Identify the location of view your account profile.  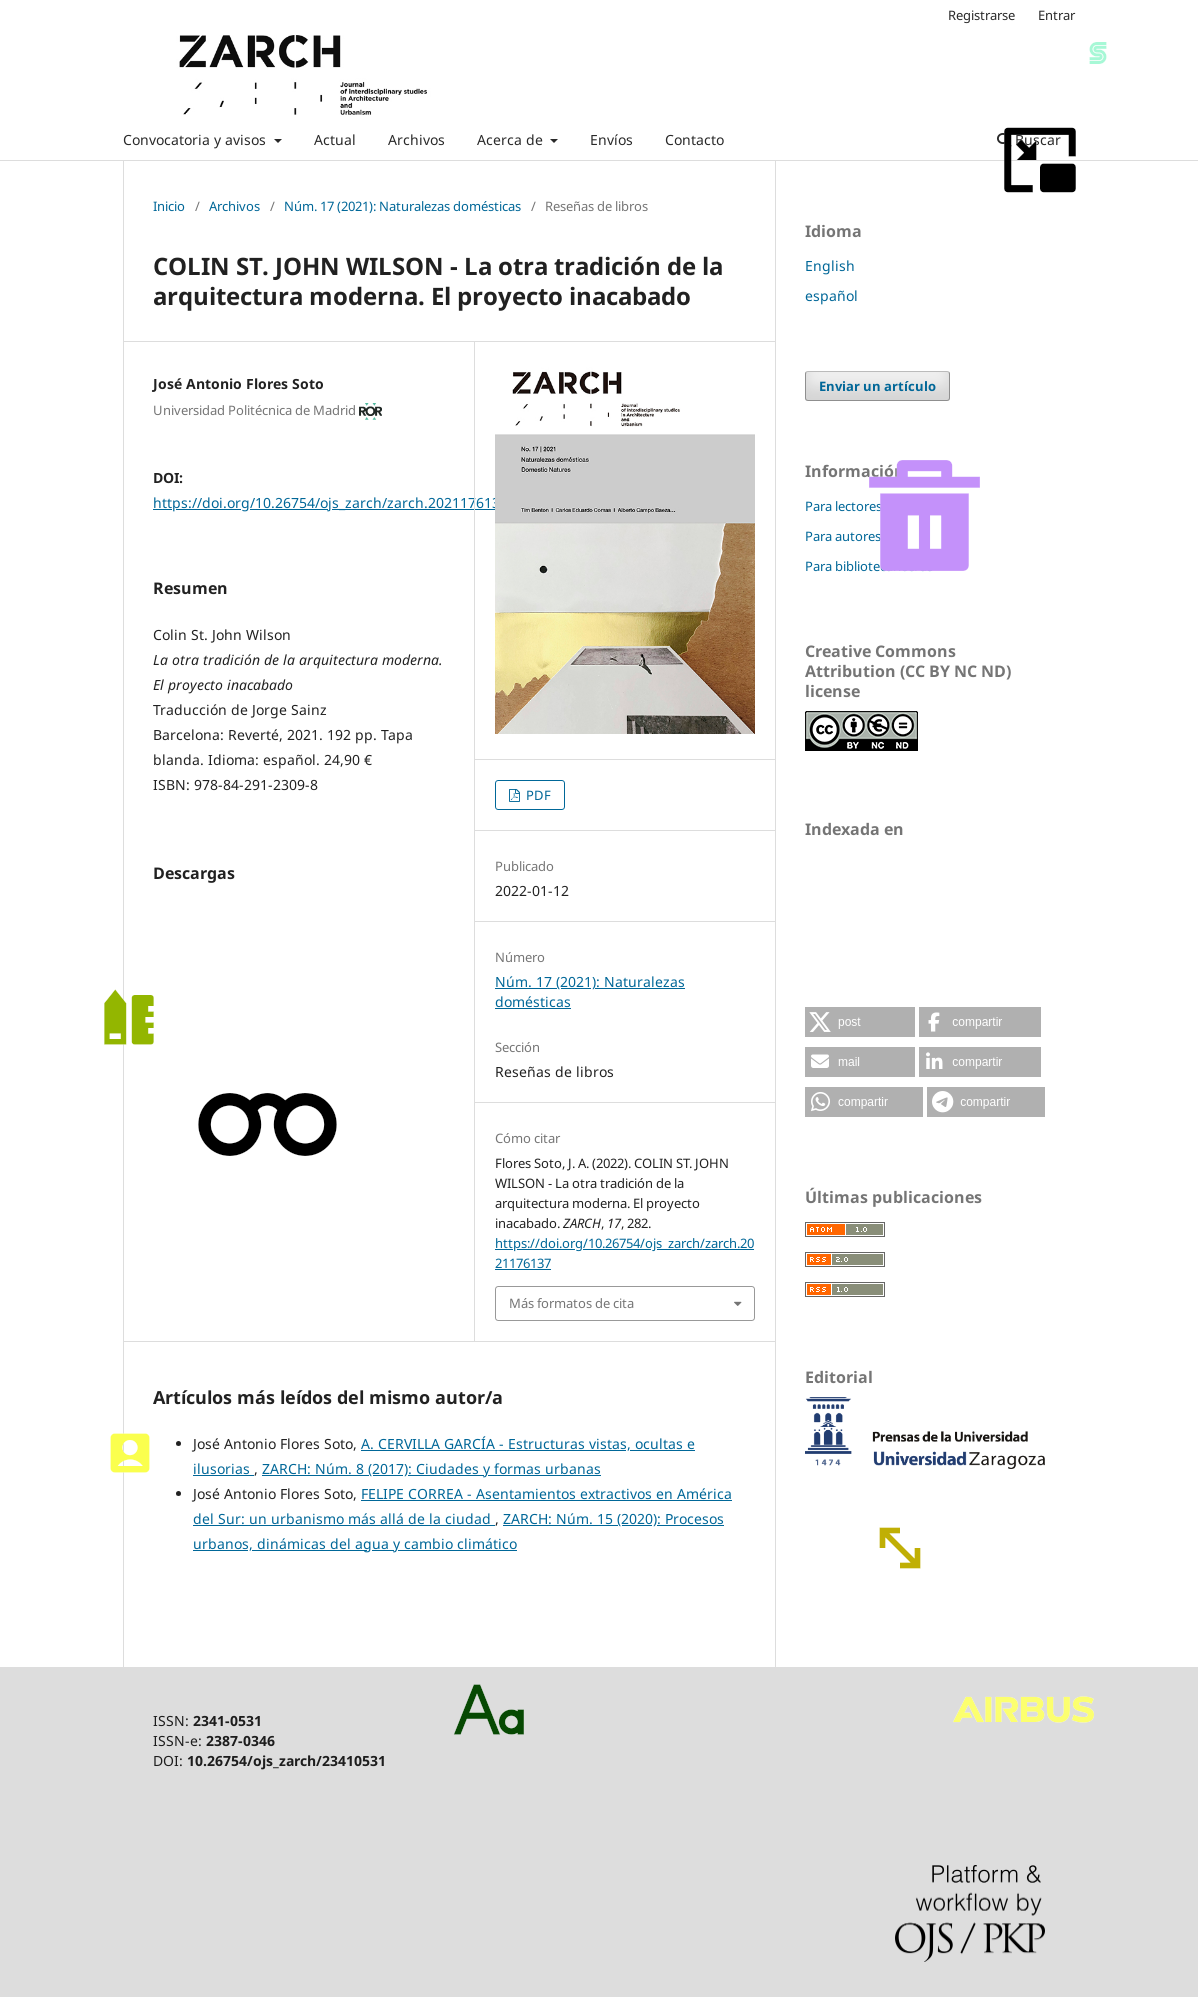
(130, 1453).